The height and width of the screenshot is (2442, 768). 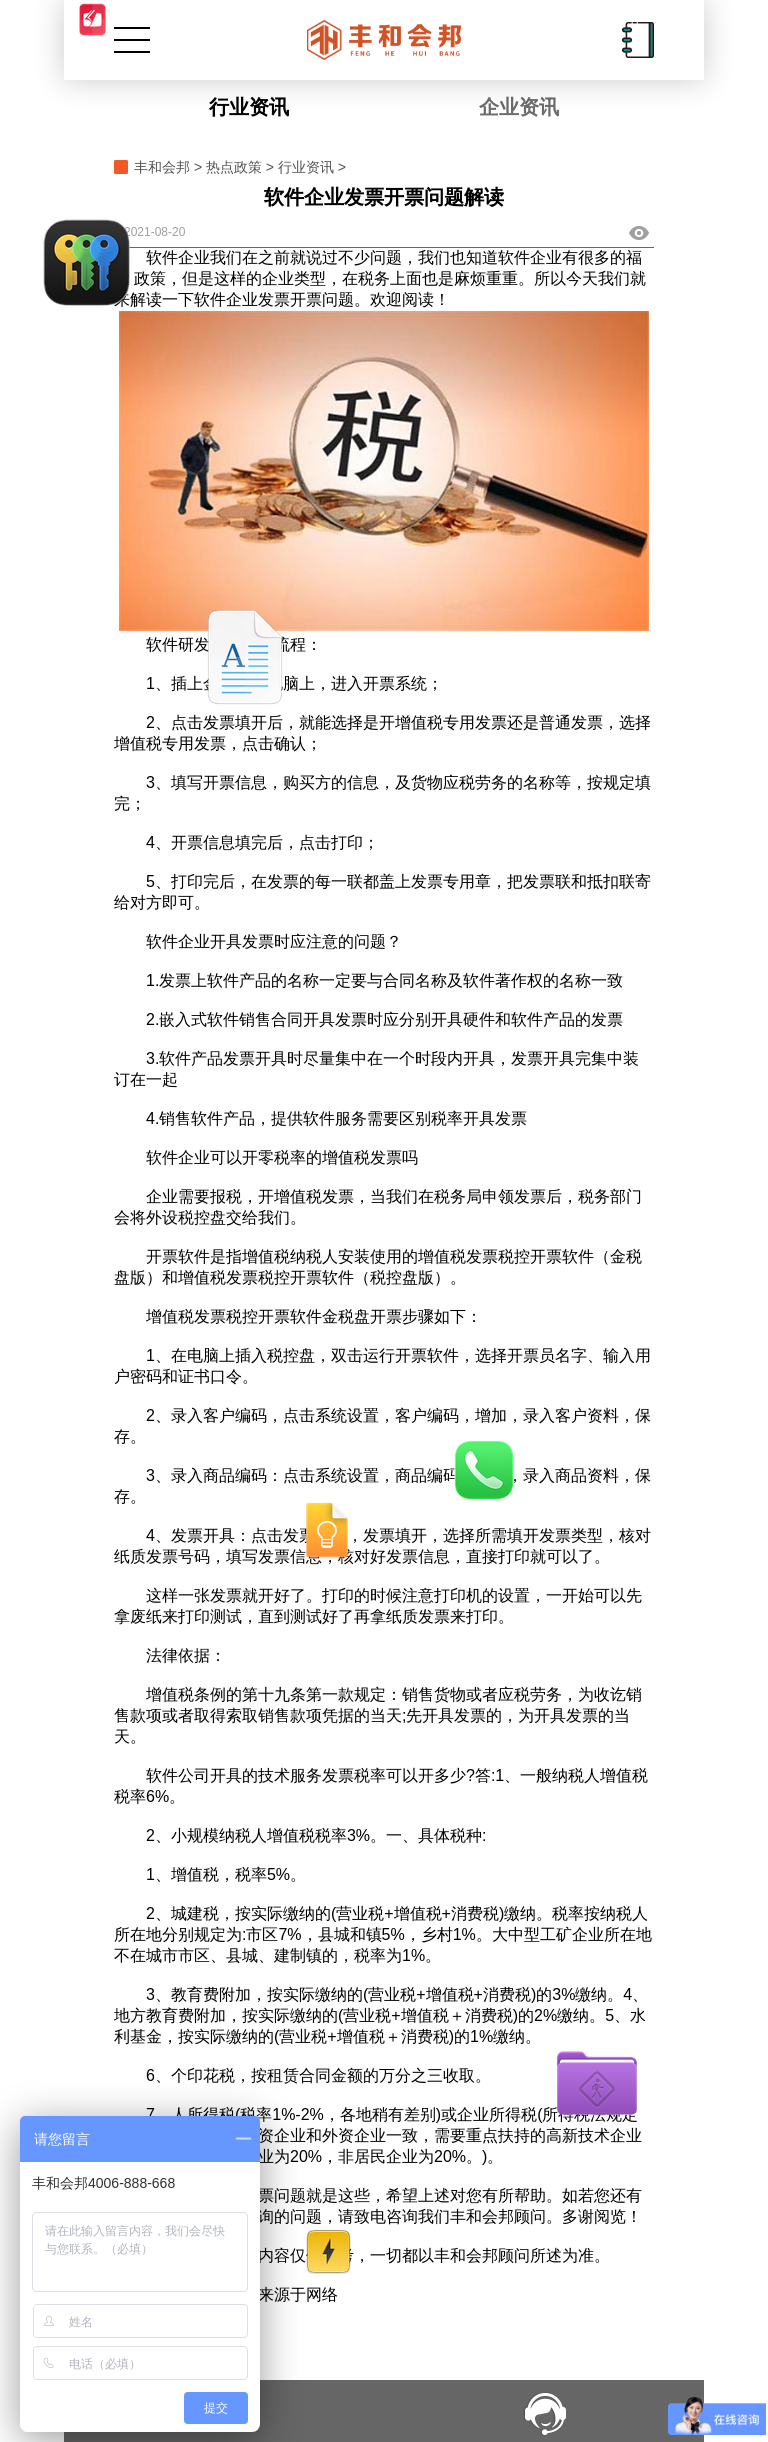 What do you see at coordinates (86, 262) in the screenshot?
I see `open the passwords app` at bounding box center [86, 262].